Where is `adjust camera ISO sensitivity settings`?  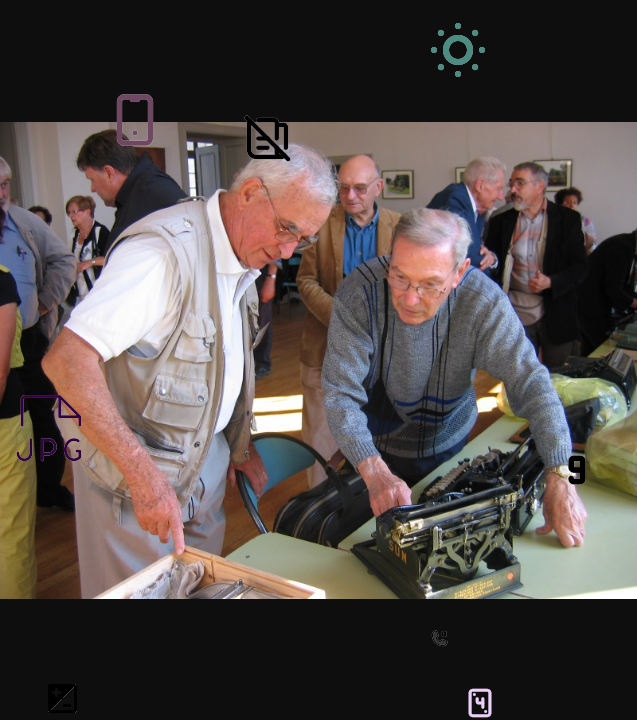
adjust camera ISO sensitivity settings is located at coordinates (62, 698).